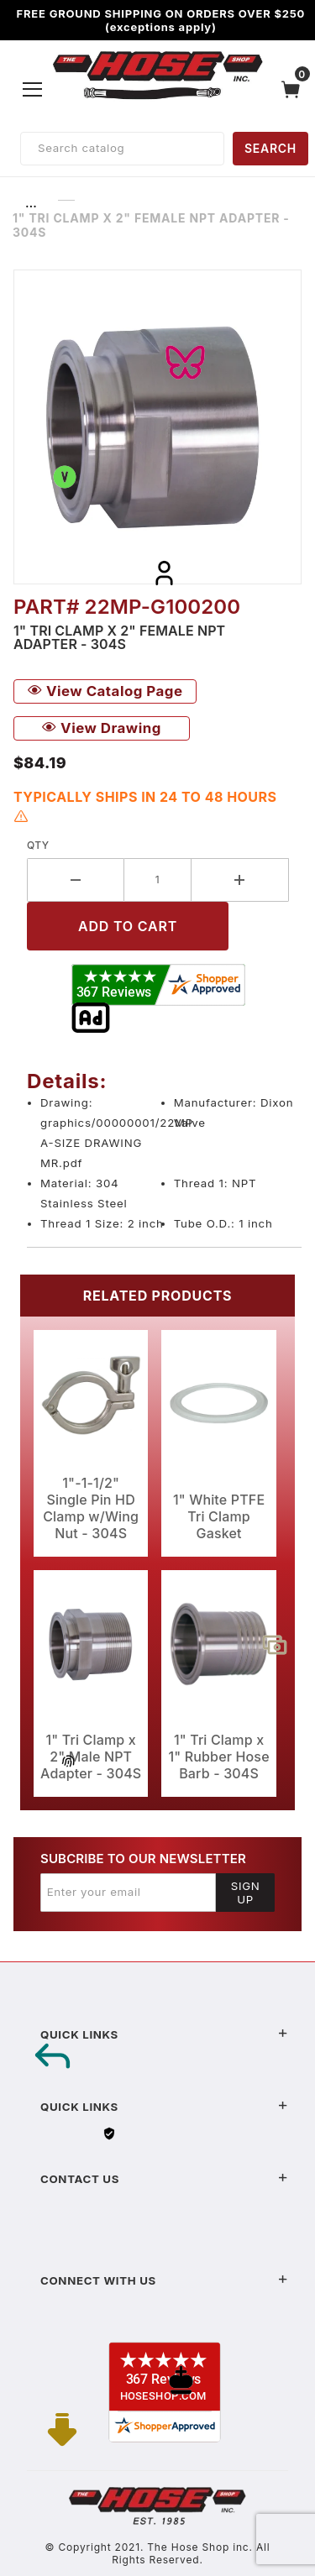  Describe the element at coordinates (109, 2134) in the screenshot. I see `indicates a verified or trusted user account` at that location.